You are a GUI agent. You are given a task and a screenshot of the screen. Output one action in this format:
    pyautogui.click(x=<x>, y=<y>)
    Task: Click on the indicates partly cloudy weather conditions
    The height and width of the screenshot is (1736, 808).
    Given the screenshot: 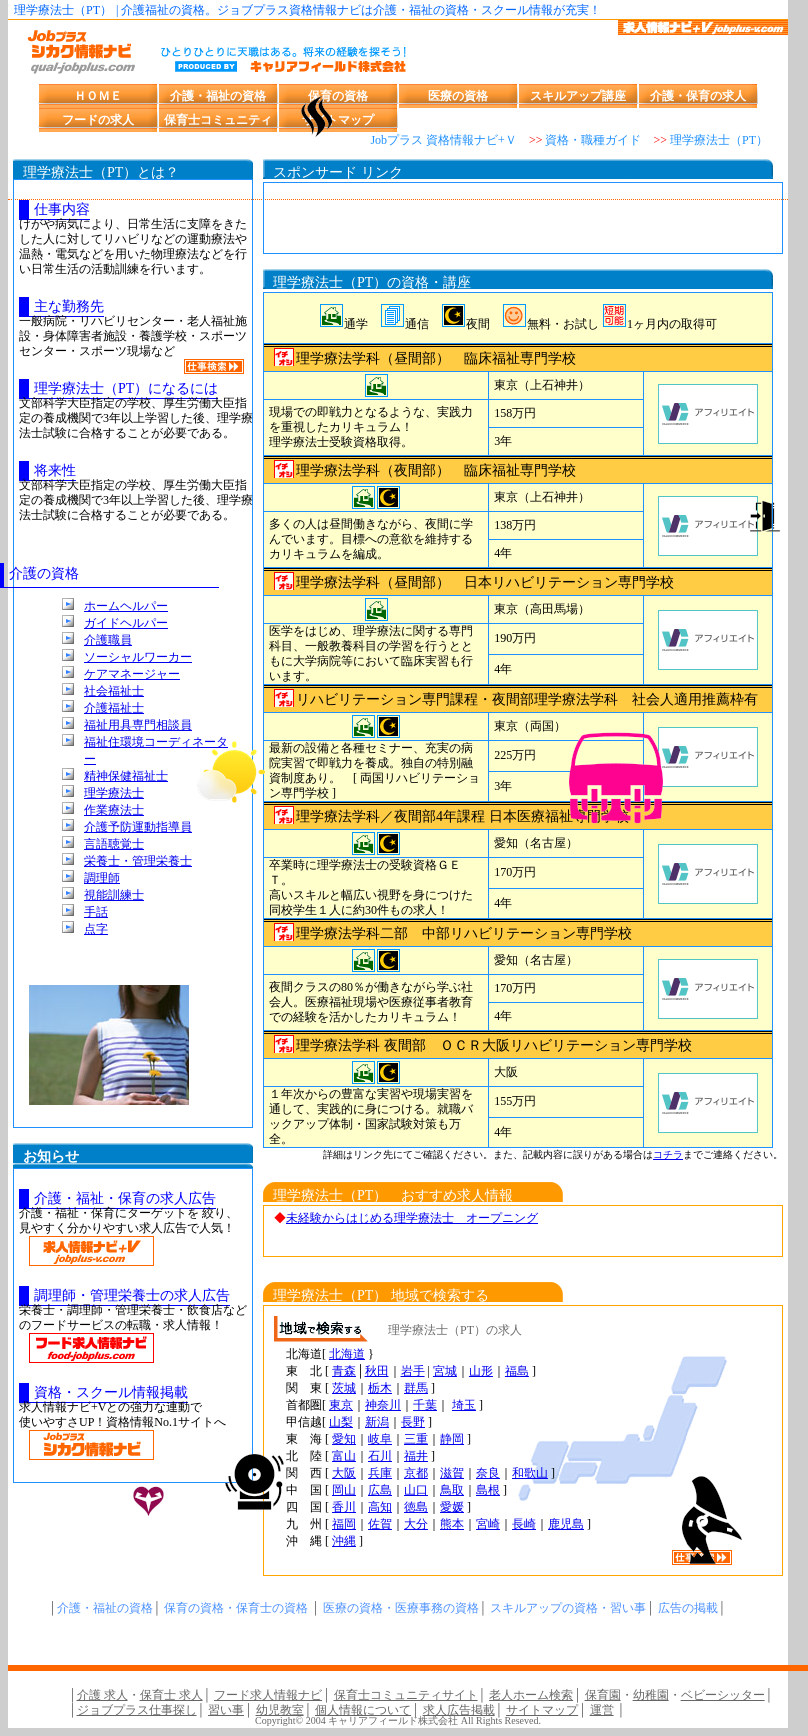 What is the action you would take?
    pyautogui.click(x=231, y=772)
    